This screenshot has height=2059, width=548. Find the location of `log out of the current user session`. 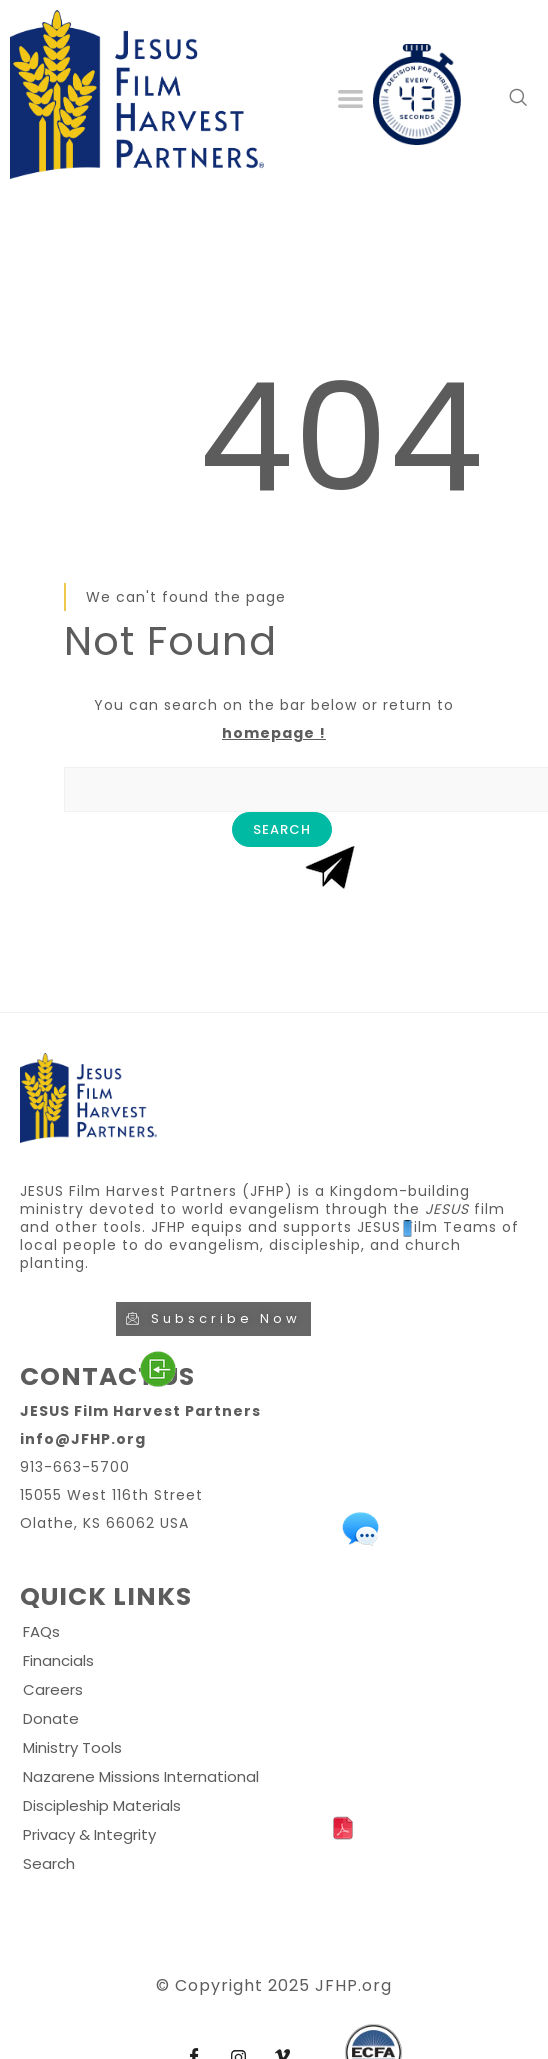

log out of the current user session is located at coordinates (158, 1369).